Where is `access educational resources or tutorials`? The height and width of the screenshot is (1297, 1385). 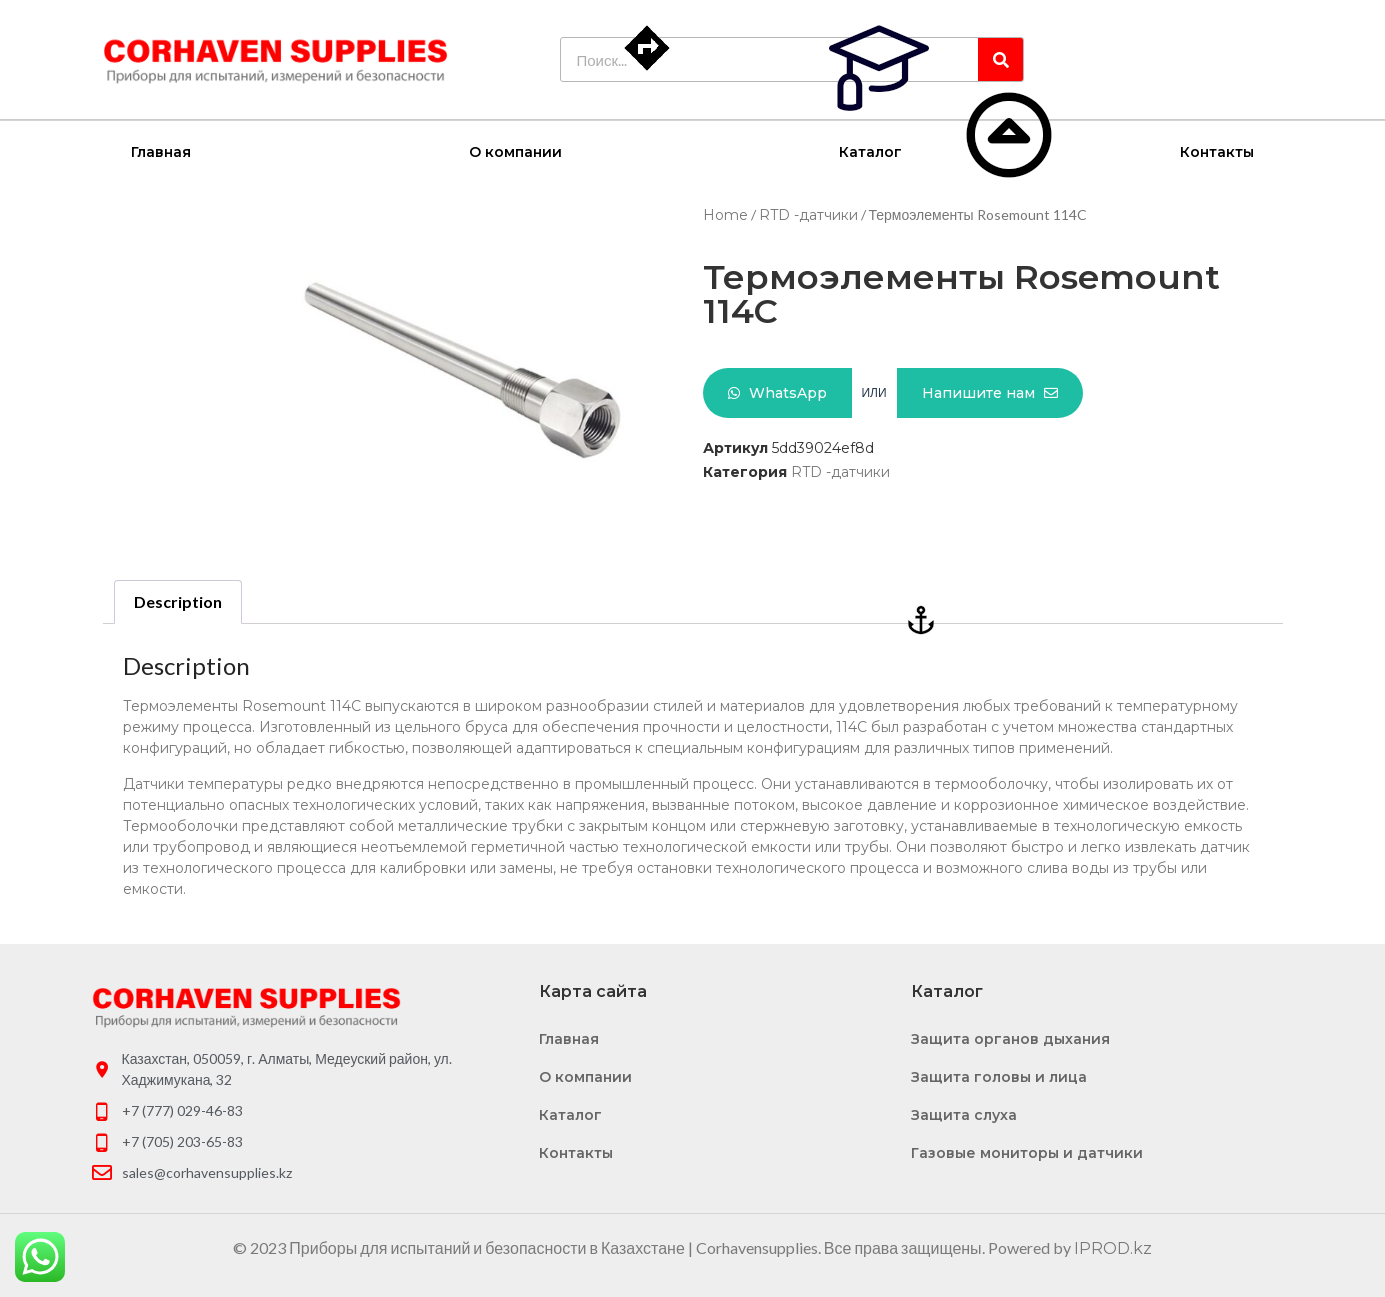 access educational resources or tutorials is located at coordinates (879, 67).